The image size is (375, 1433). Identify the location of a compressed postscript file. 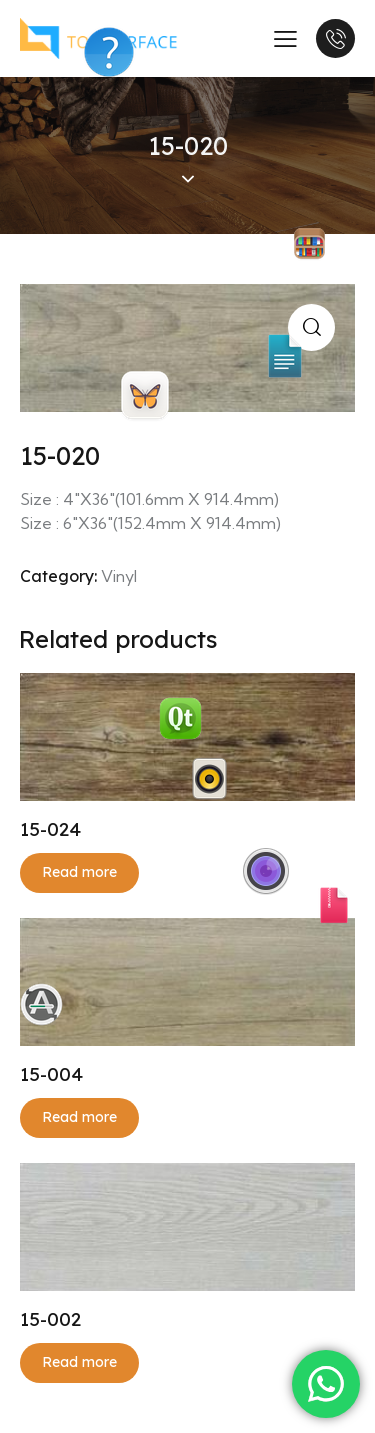
(334, 906).